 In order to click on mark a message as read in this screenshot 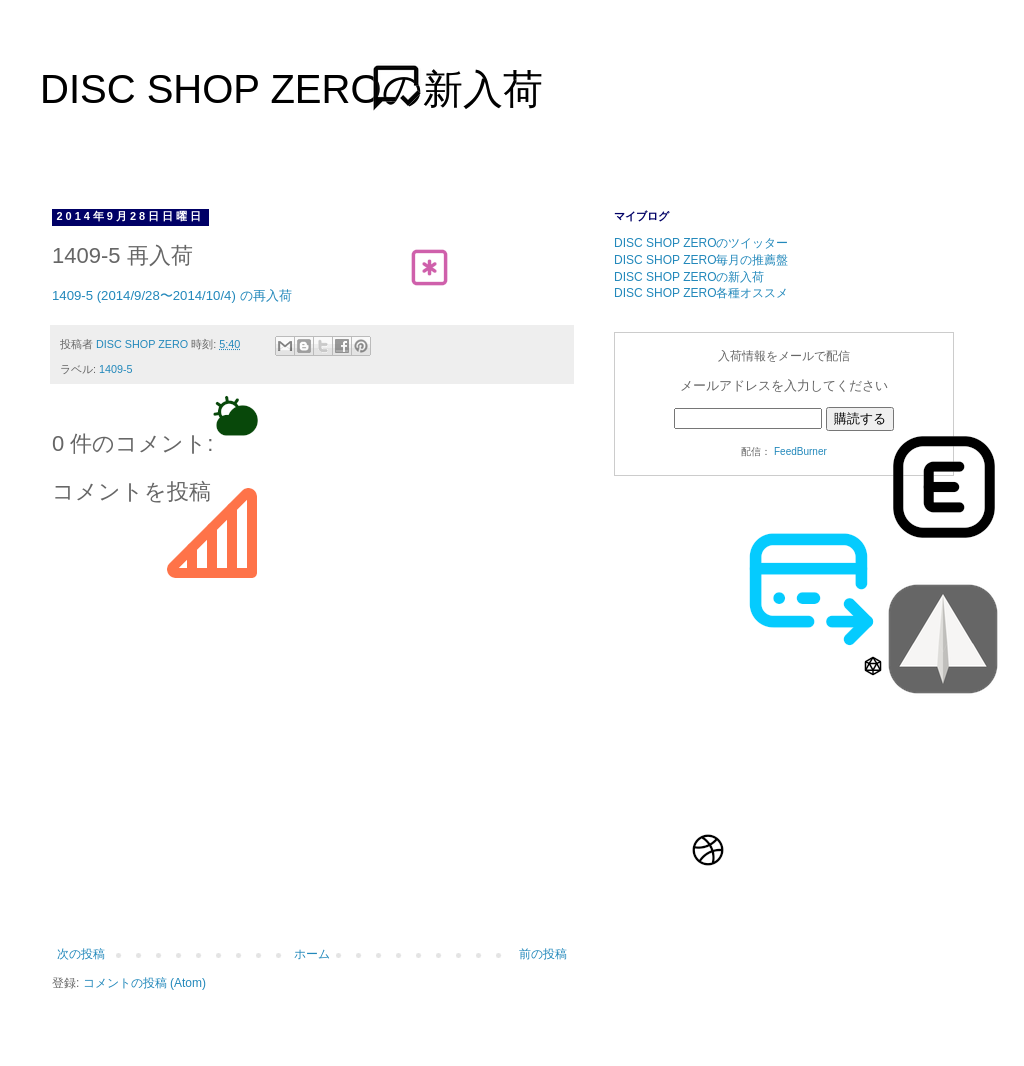, I will do `click(396, 88)`.